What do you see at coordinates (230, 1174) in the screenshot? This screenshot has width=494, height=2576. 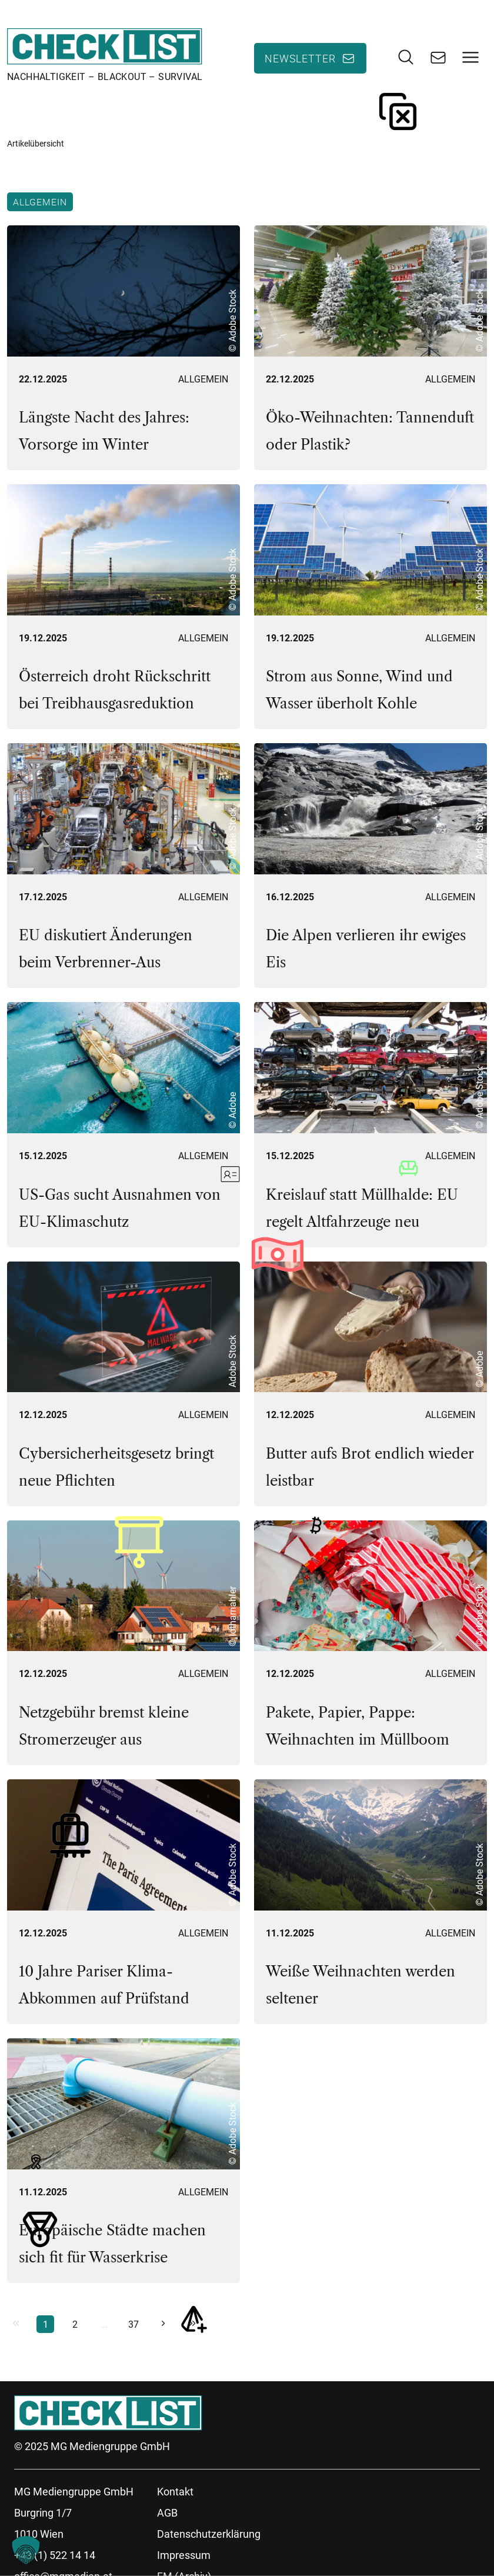 I see `view profile or account information` at bounding box center [230, 1174].